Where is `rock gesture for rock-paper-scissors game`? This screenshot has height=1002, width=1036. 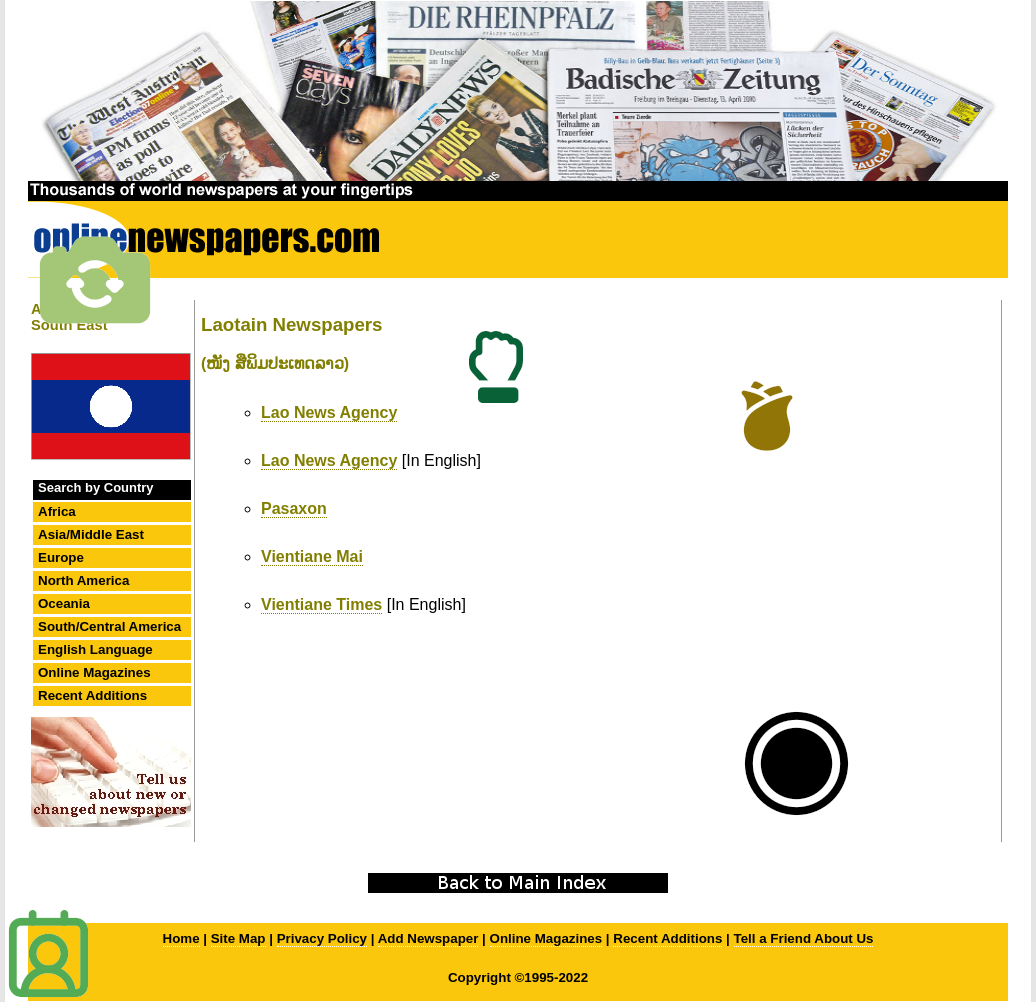 rock gesture for rock-paper-scissors game is located at coordinates (496, 367).